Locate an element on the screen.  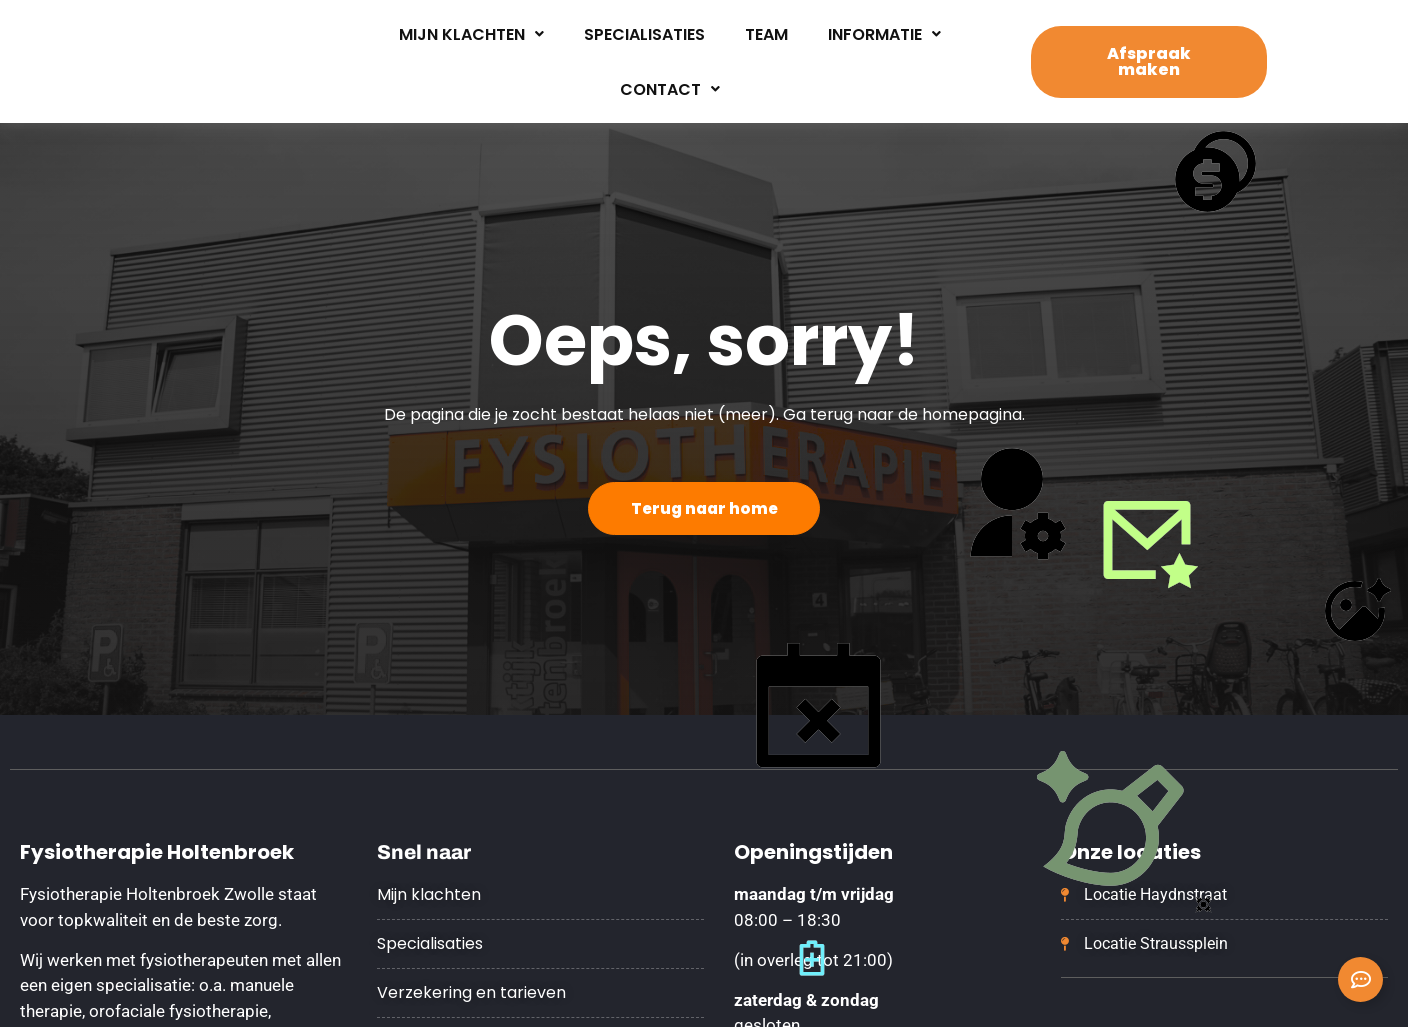
generate ai-enhanced image is located at coordinates (1355, 611).